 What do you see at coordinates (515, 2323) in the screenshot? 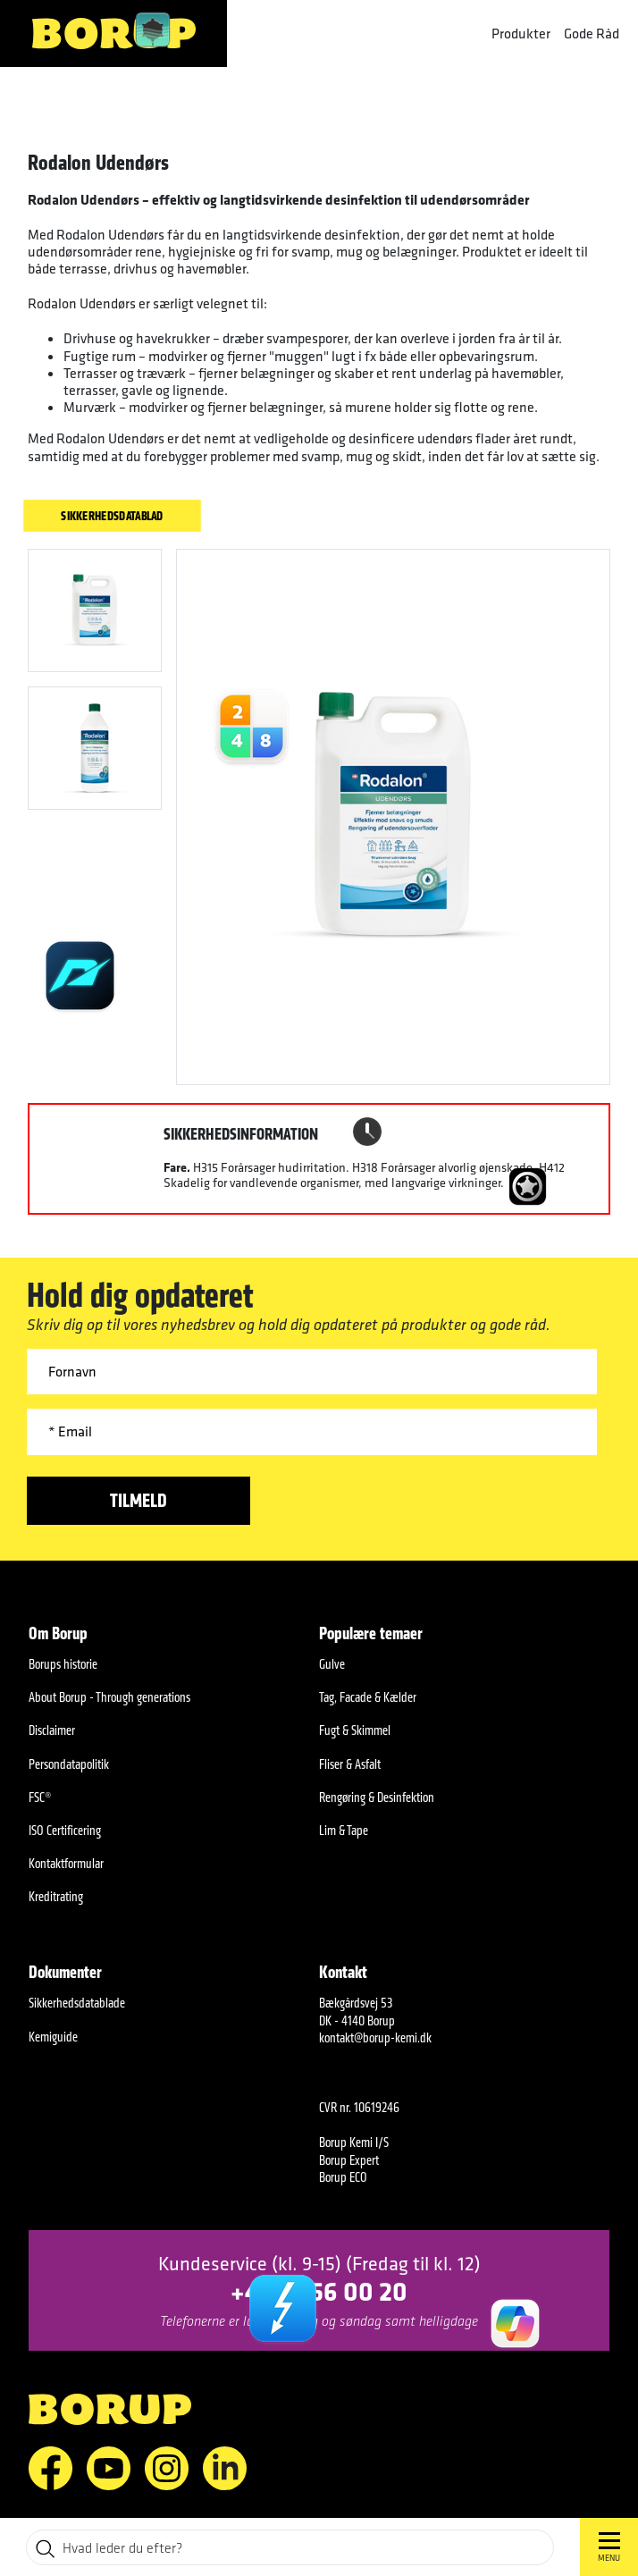
I see `open Microsoft Copilot AI assistant` at bounding box center [515, 2323].